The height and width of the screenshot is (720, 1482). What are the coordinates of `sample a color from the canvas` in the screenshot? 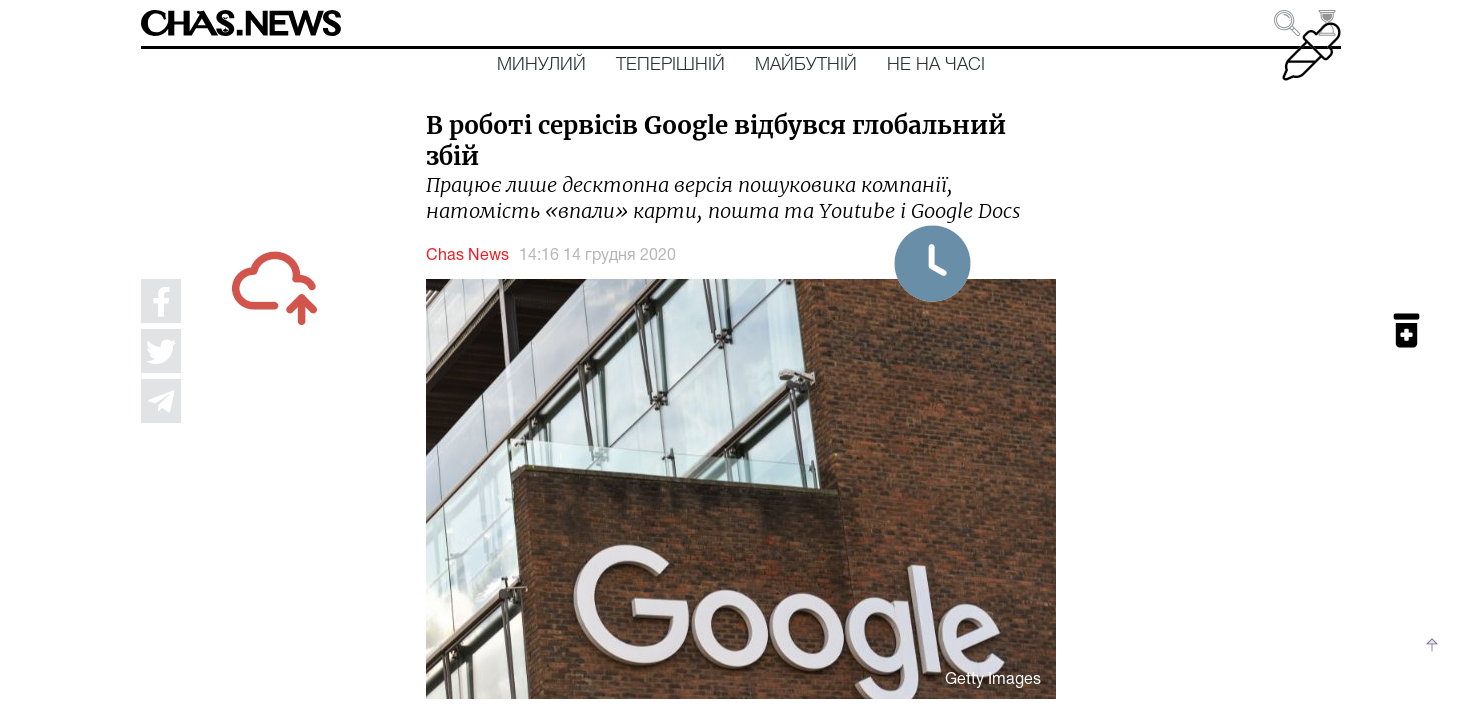 It's located at (1311, 51).